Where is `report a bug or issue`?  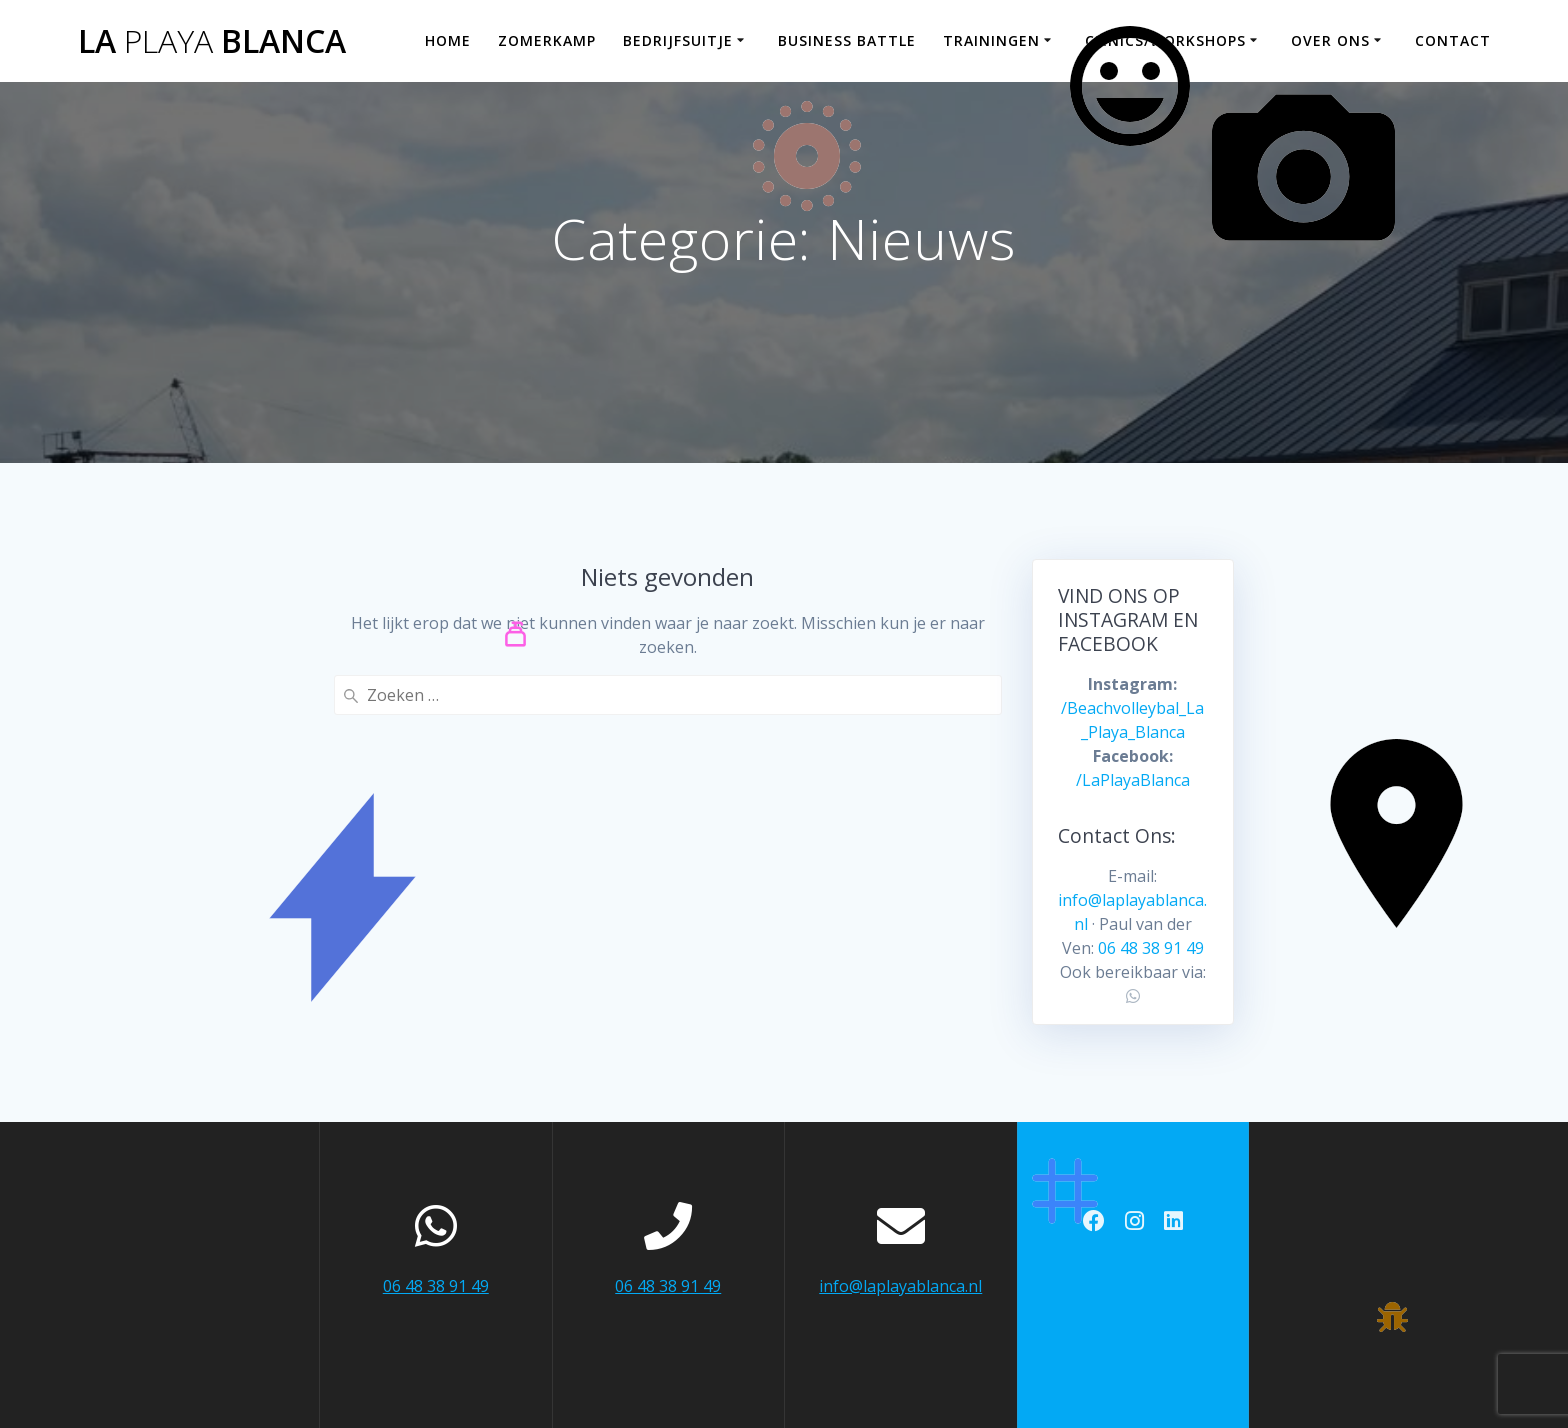 report a bug or issue is located at coordinates (1392, 1317).